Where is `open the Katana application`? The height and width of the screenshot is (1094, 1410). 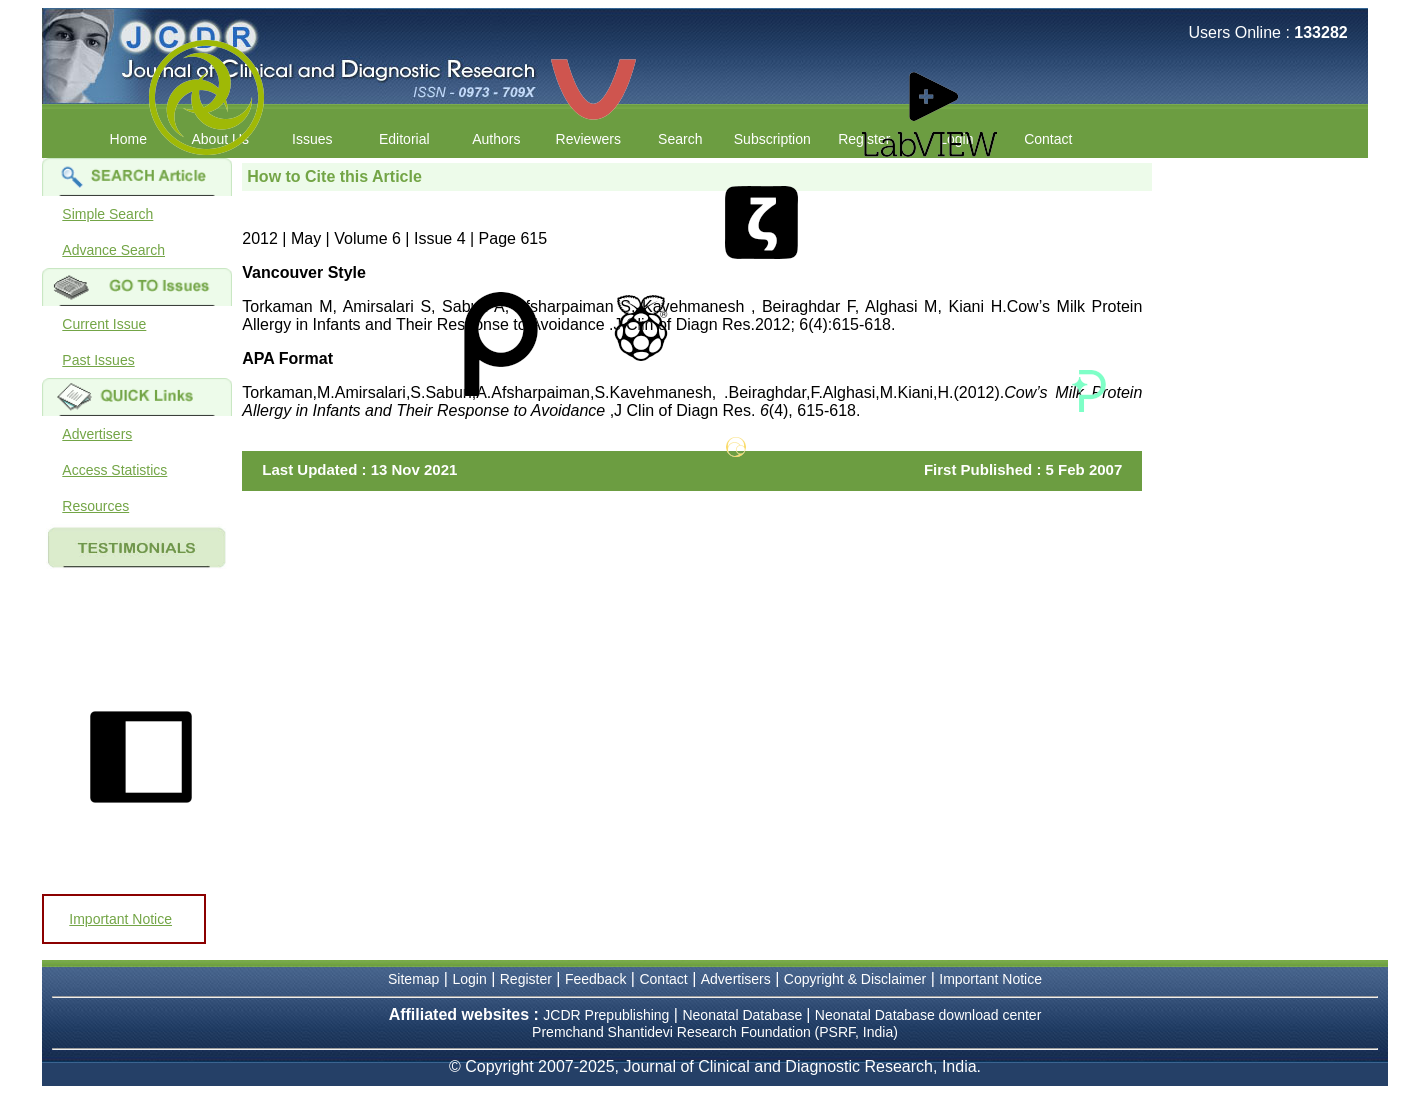
open the Katana application is located at coordinates (206, 97).